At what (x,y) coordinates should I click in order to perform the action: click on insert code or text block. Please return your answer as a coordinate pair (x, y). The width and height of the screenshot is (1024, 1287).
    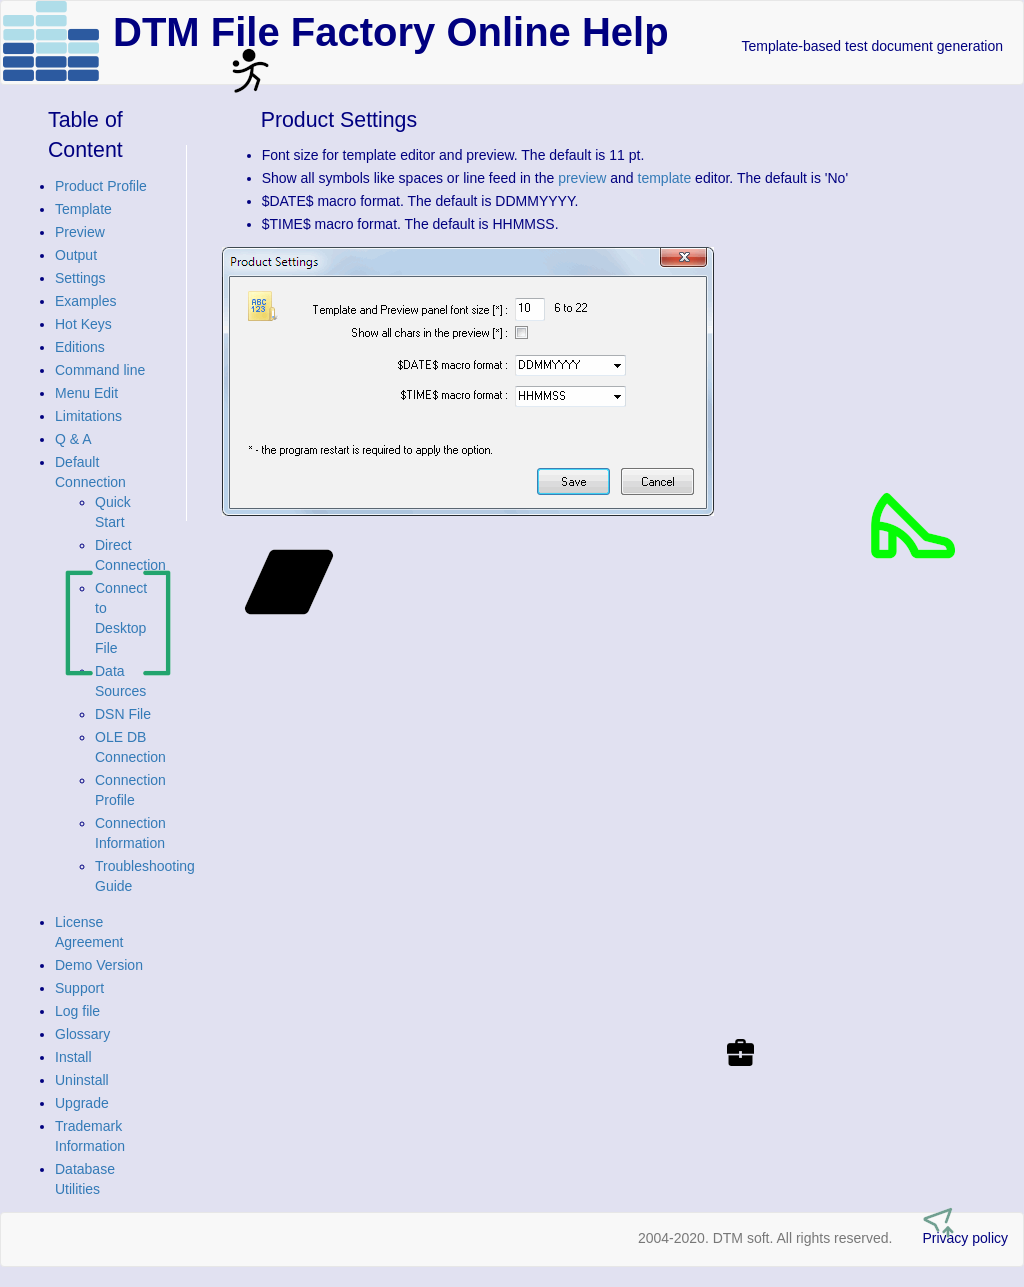
    Looking at the image, I should click on (118, 623).